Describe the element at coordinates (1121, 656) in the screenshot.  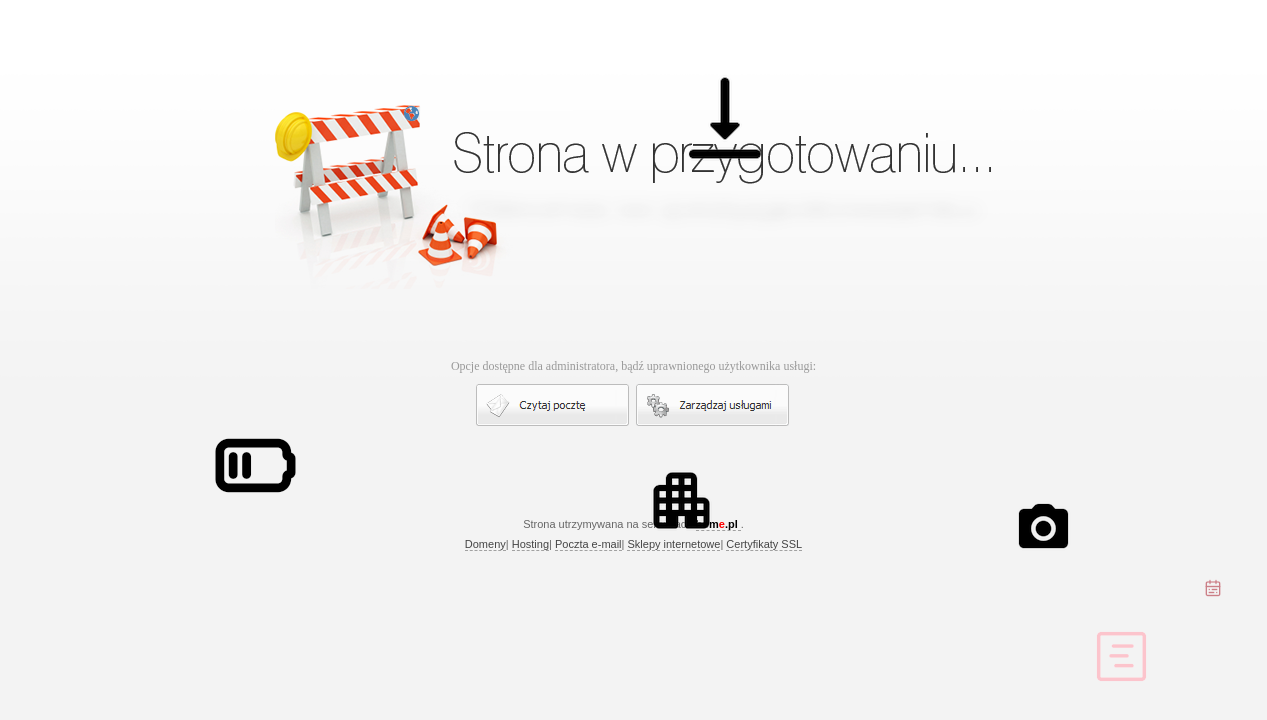
I see `view project roadmap or timeline` at that location.